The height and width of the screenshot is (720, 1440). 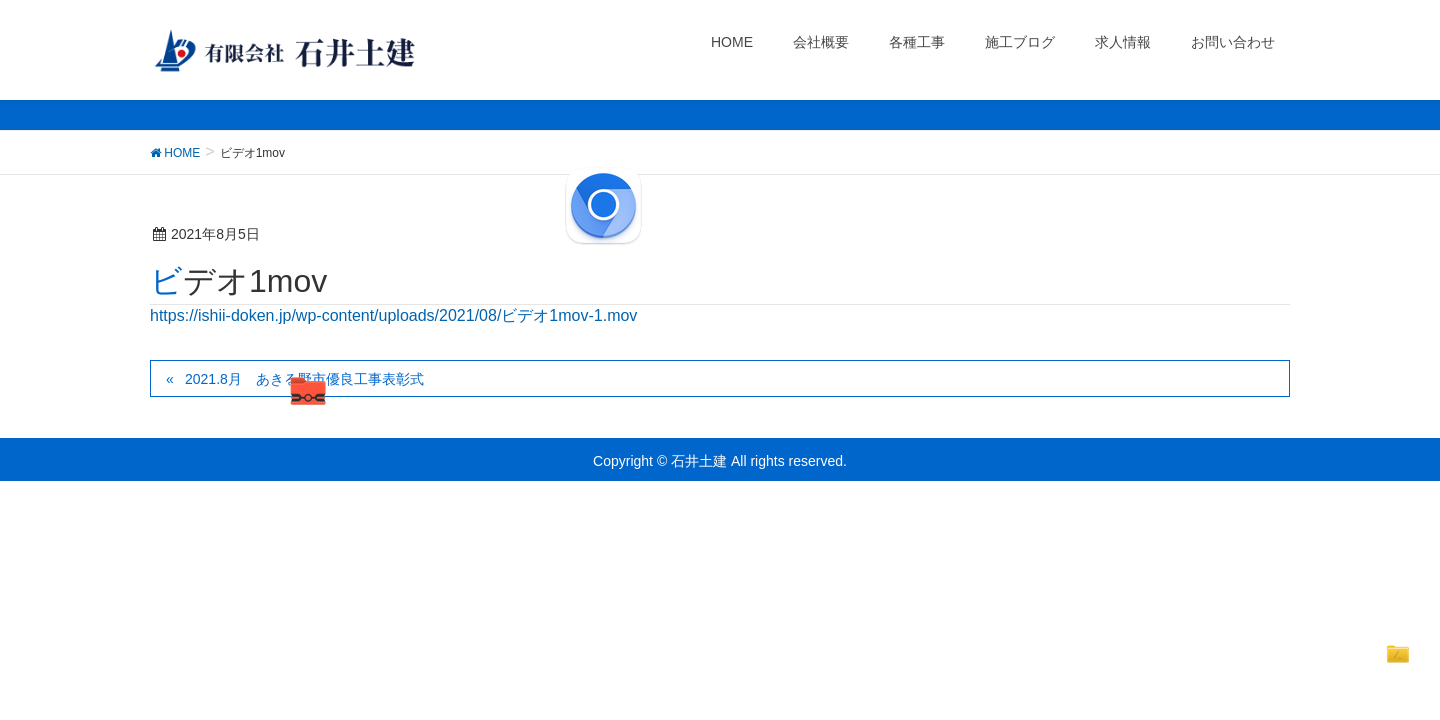 I want to click on open folder containing cherish ball pokémon or event pokémon, so click(x=308, y=392).